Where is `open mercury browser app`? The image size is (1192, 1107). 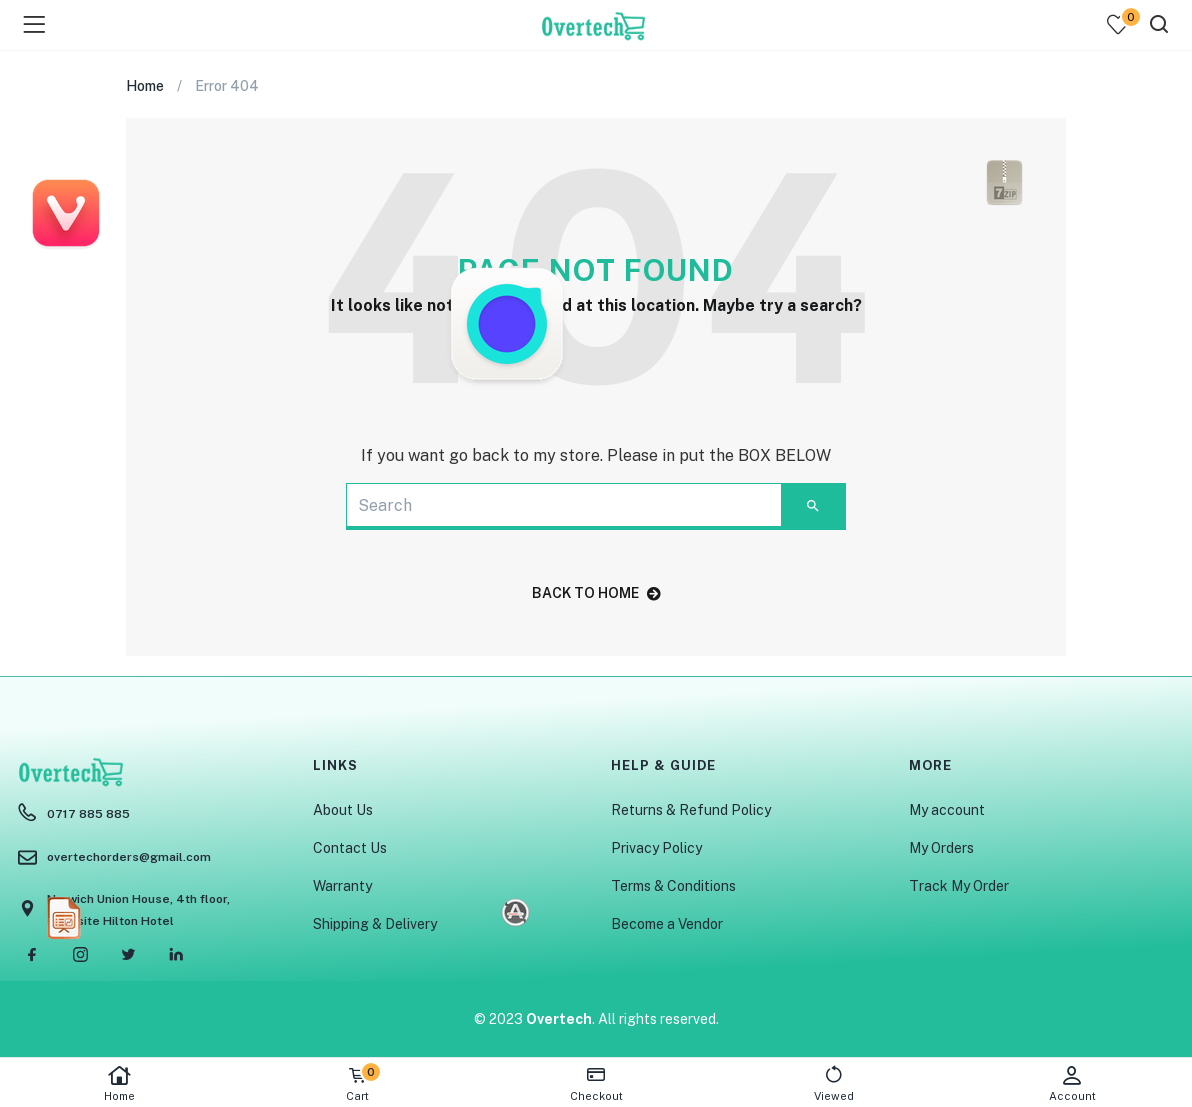 open mercury browser app is located at coordinates (507, 324).